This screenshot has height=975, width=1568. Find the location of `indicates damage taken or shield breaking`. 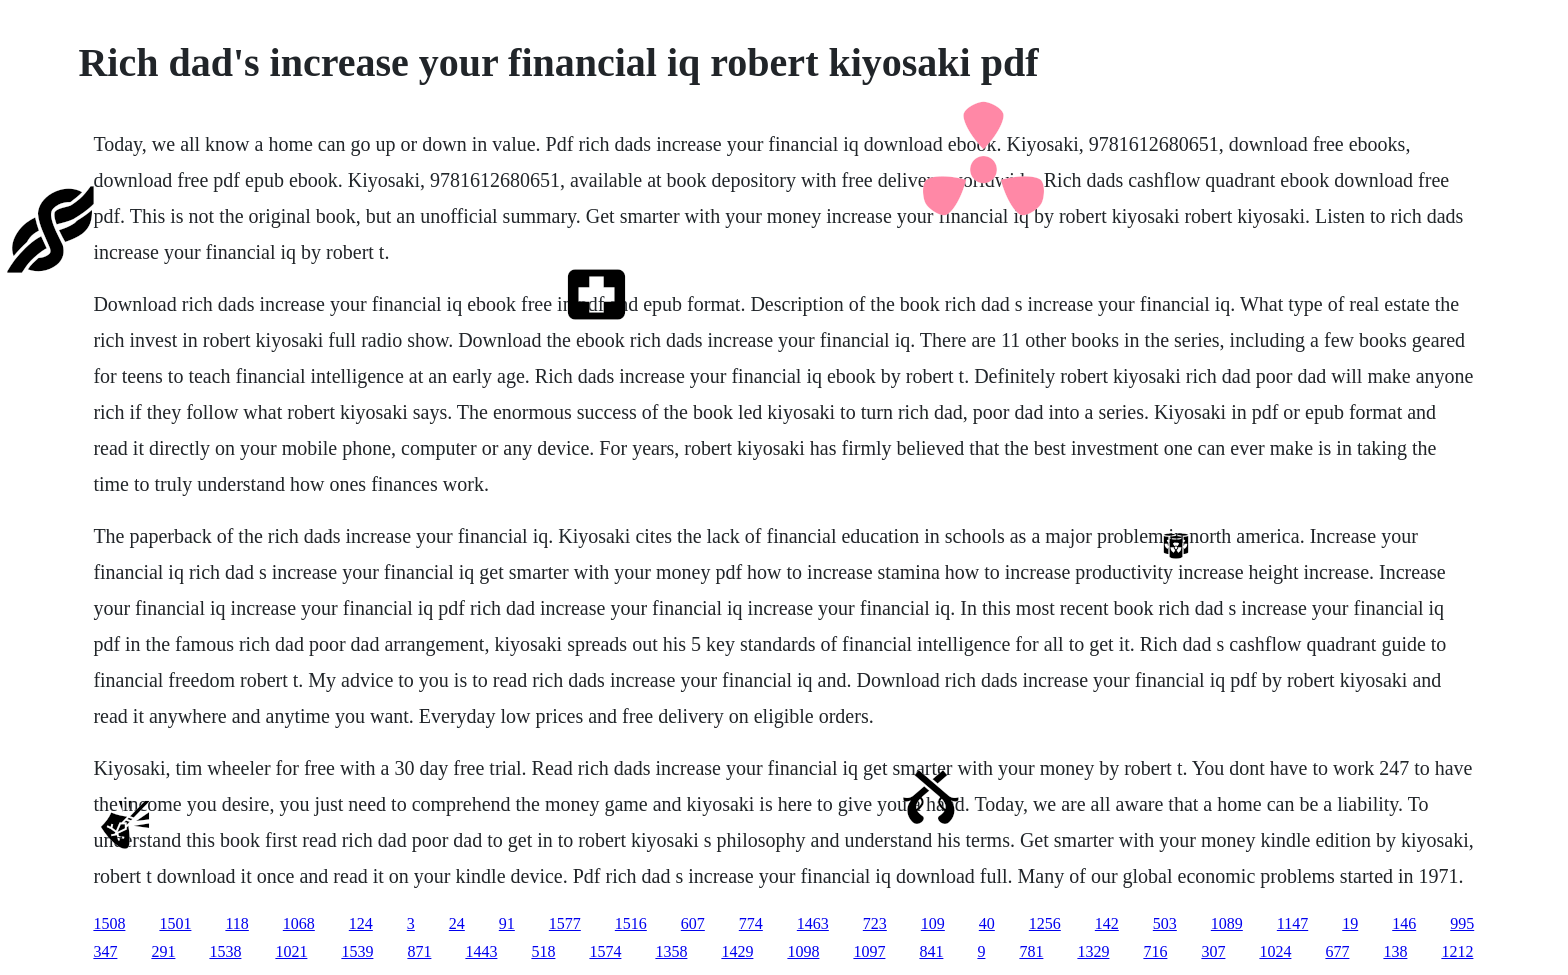

indicates damage taken or shield breaking is located at coordinates (125, 825).